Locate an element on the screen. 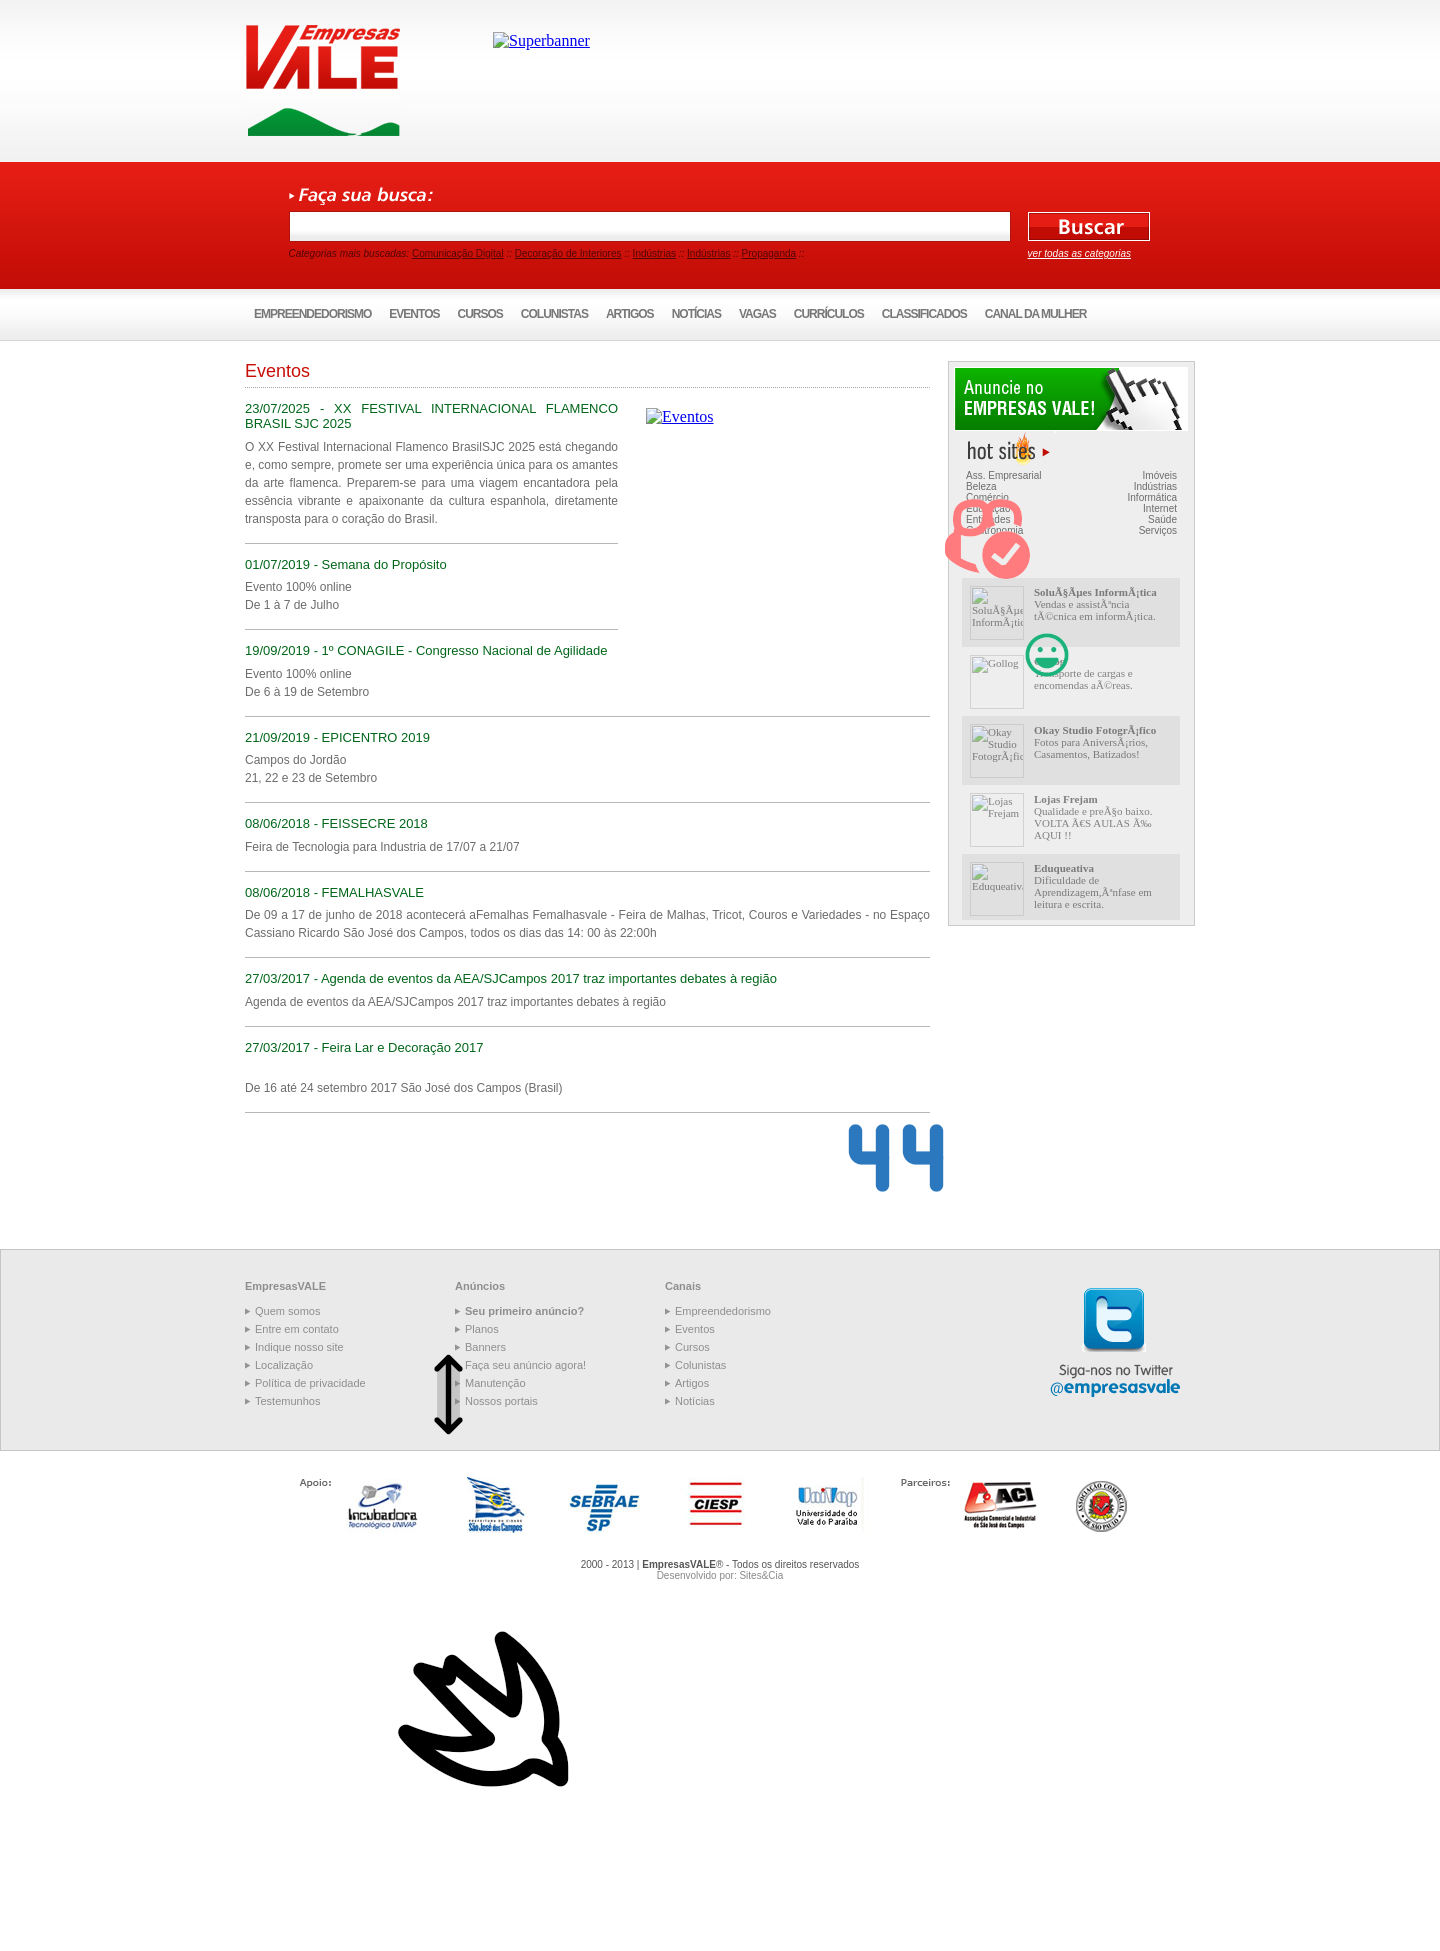 The image size is (1440, 1951). add a reaction to a message is located at coordinates (1047, 655).